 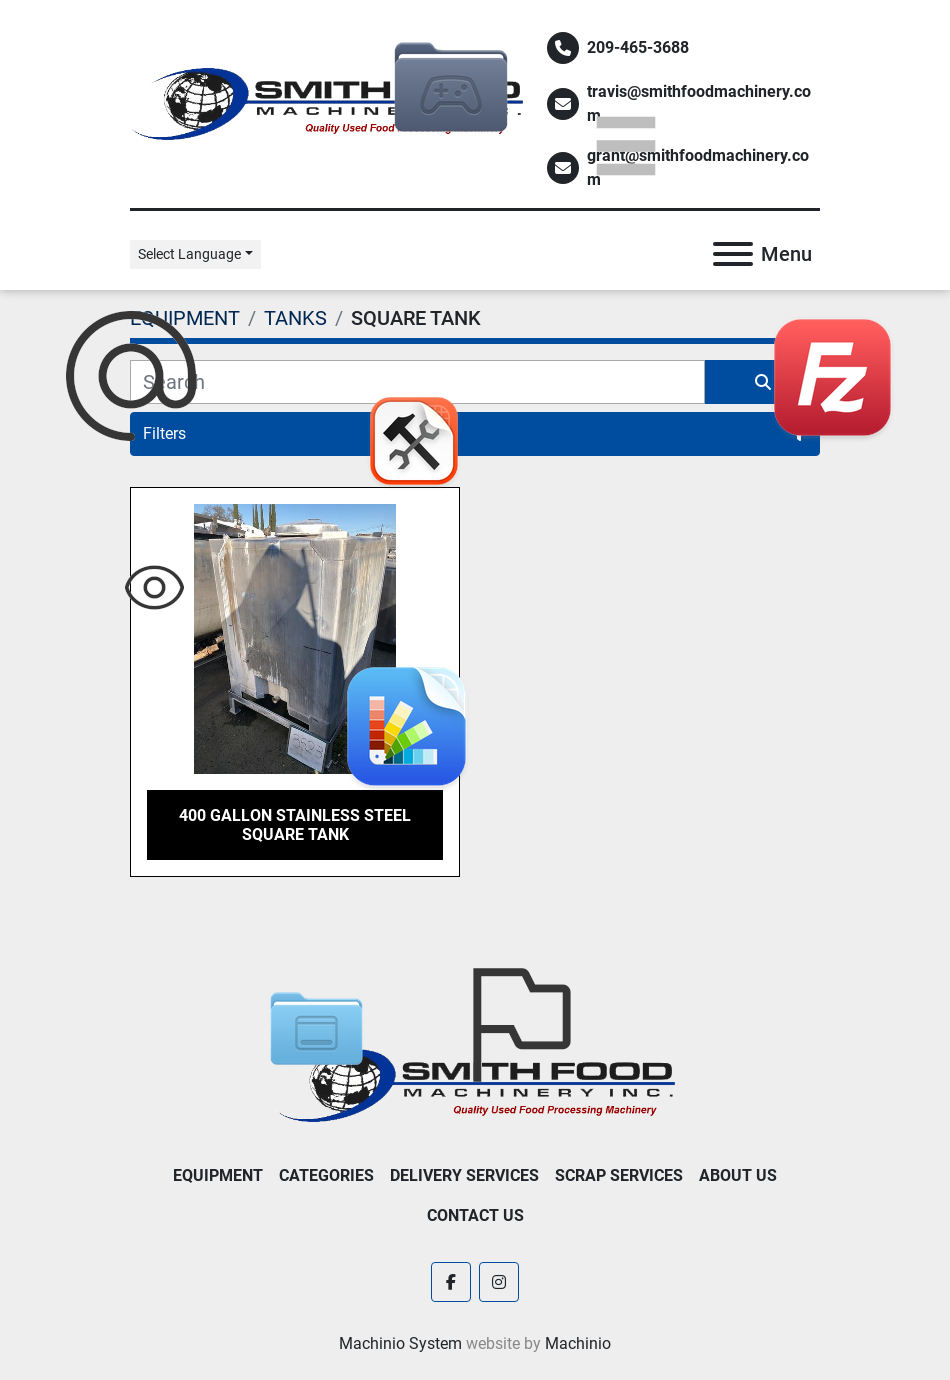 I want to click on manage linked online accounts, so click(x=131, y=376).